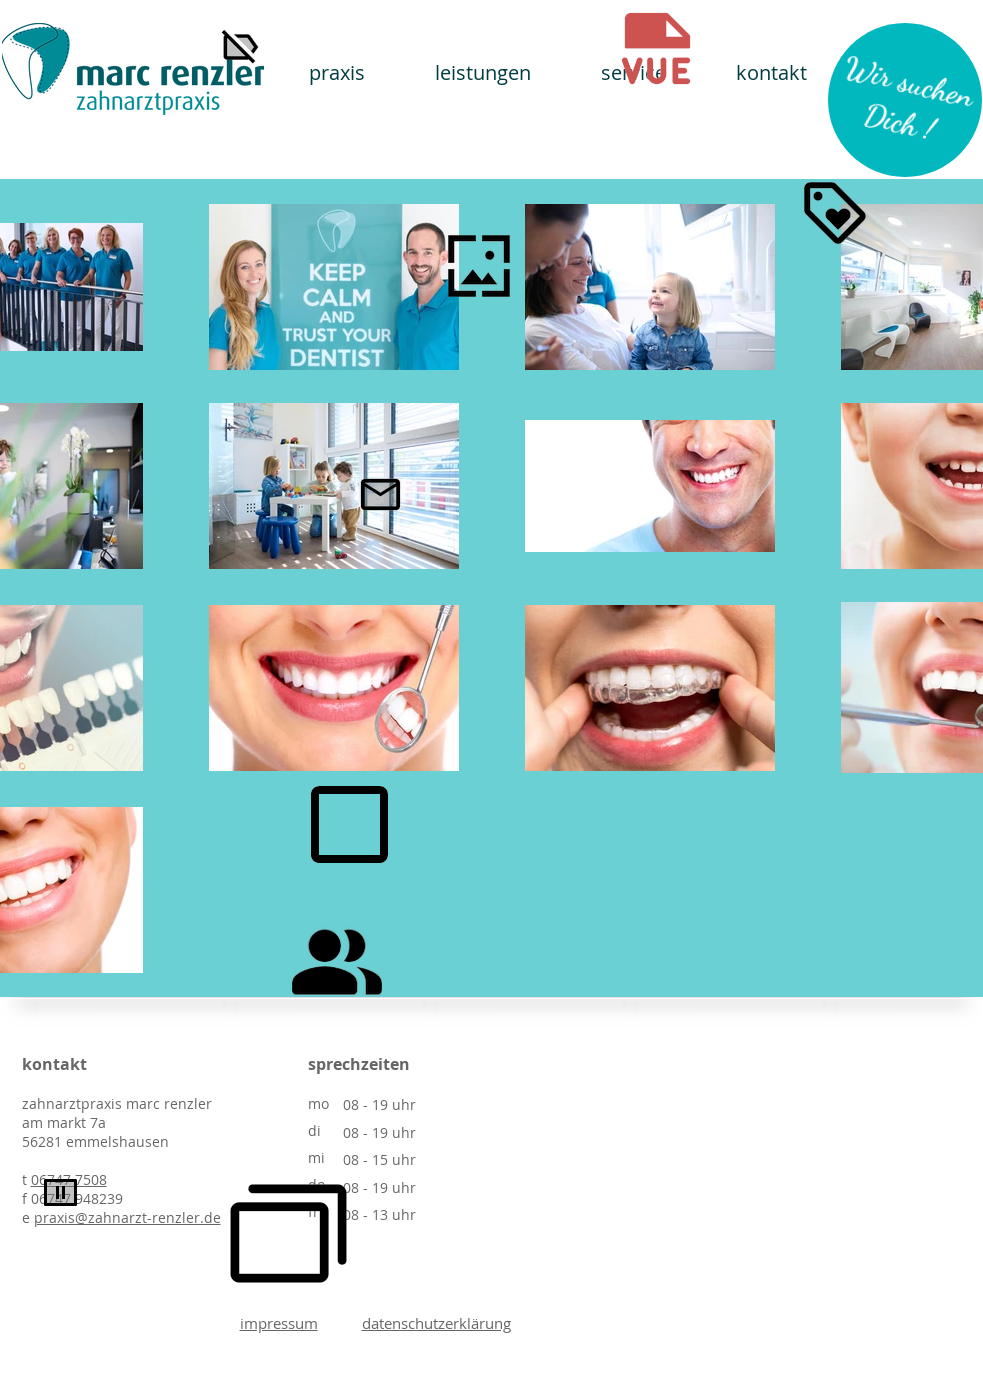 The width and height of the screenshot is (983, 1382). What do you see at coordinates (349, 824) in the screenshot?
I see `crop image to square dimensions` at bounding box center [349, 824].